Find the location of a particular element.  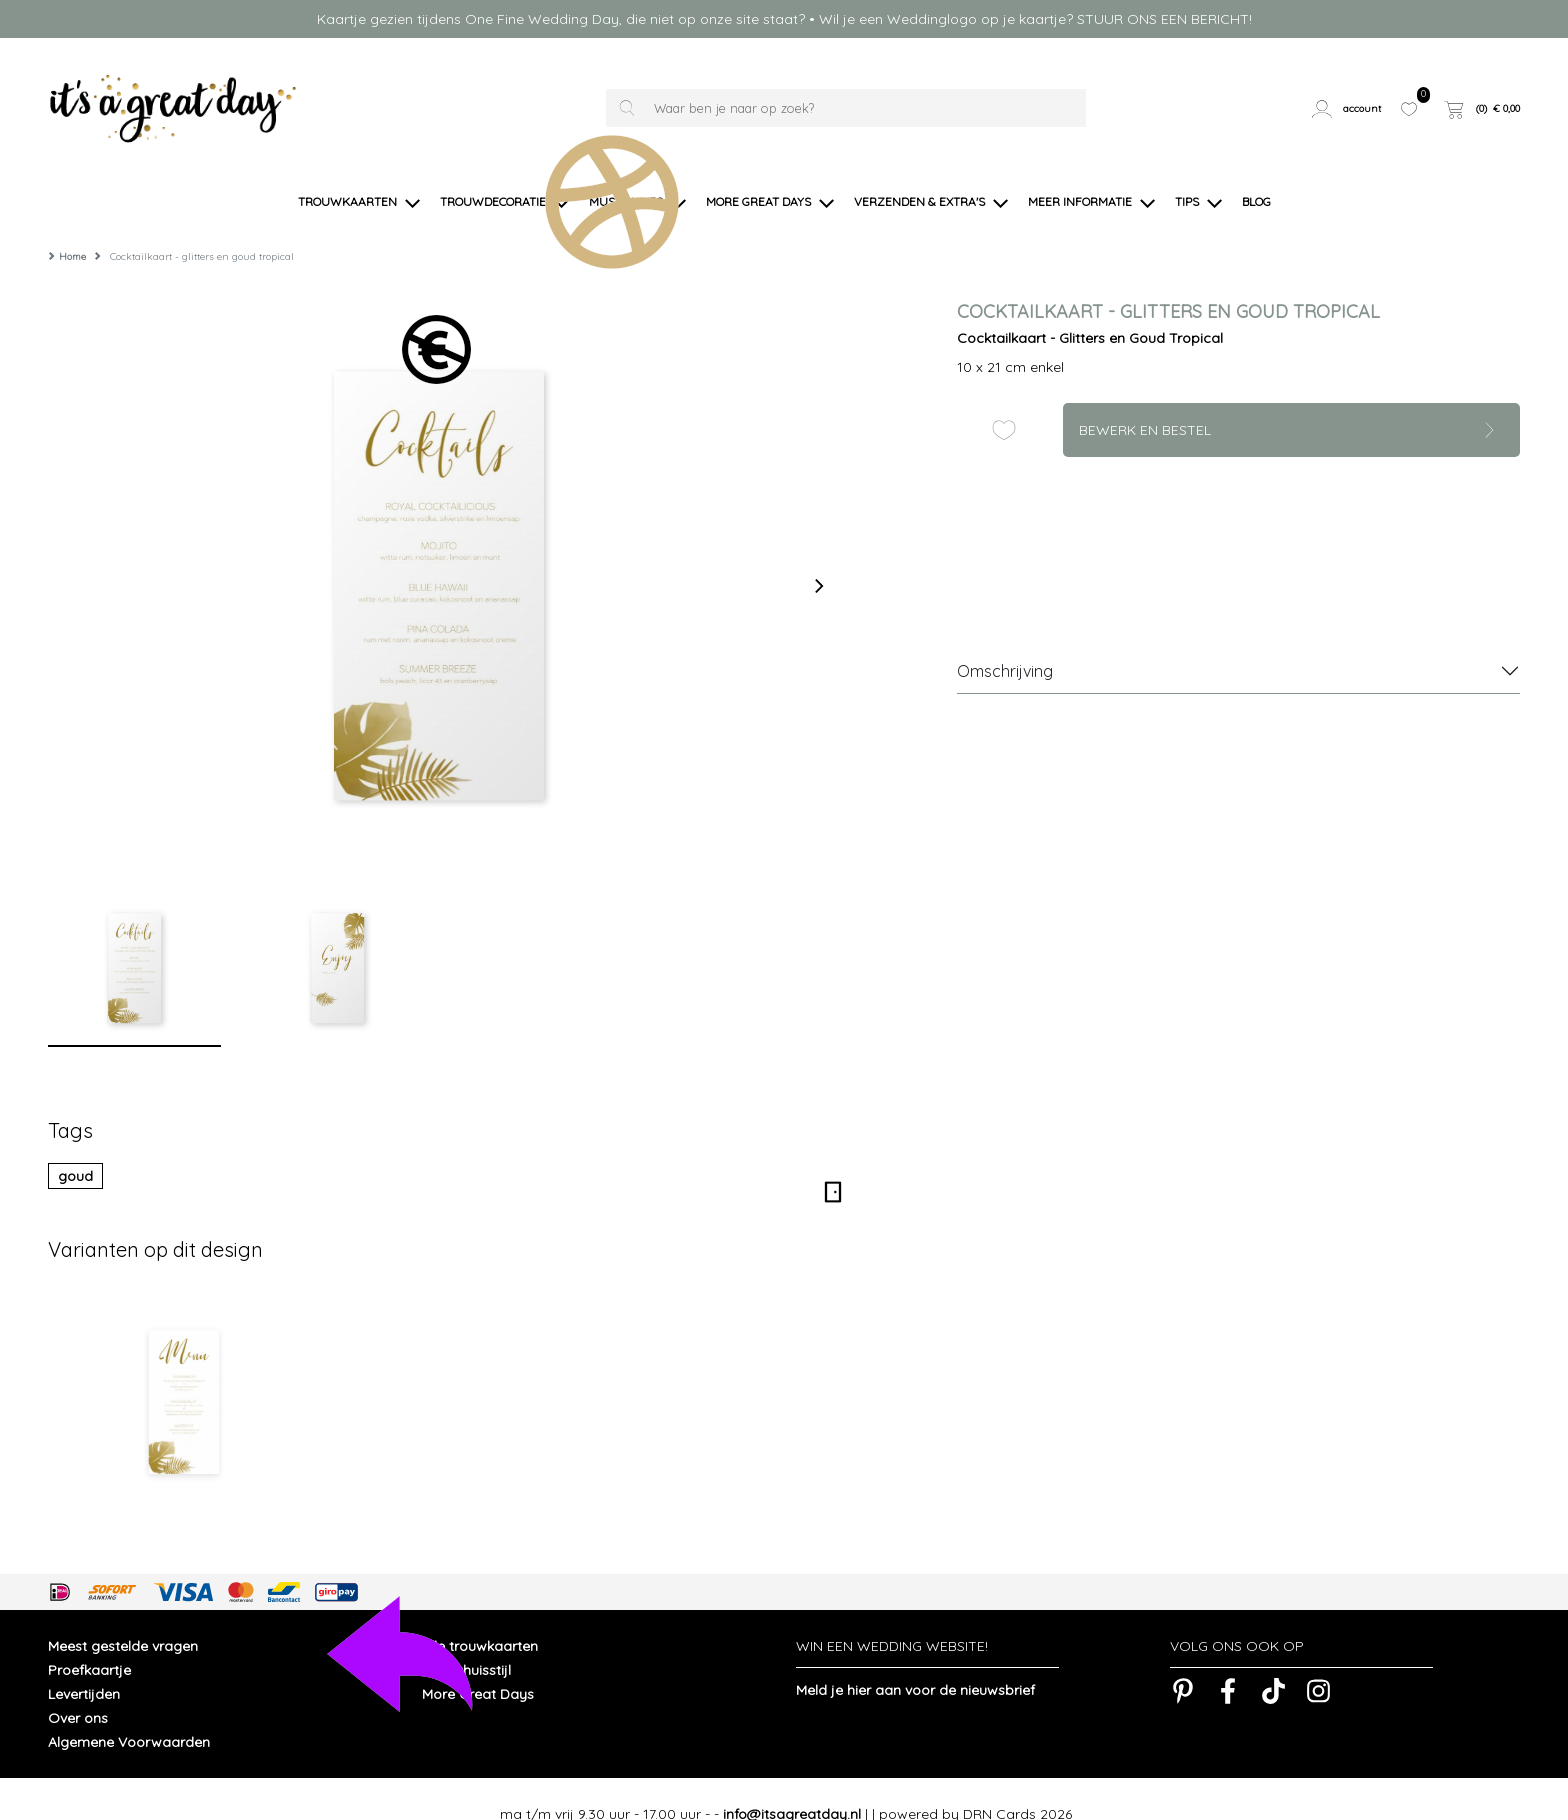

exit or log out of the application is located at coordinates (833, 1192).